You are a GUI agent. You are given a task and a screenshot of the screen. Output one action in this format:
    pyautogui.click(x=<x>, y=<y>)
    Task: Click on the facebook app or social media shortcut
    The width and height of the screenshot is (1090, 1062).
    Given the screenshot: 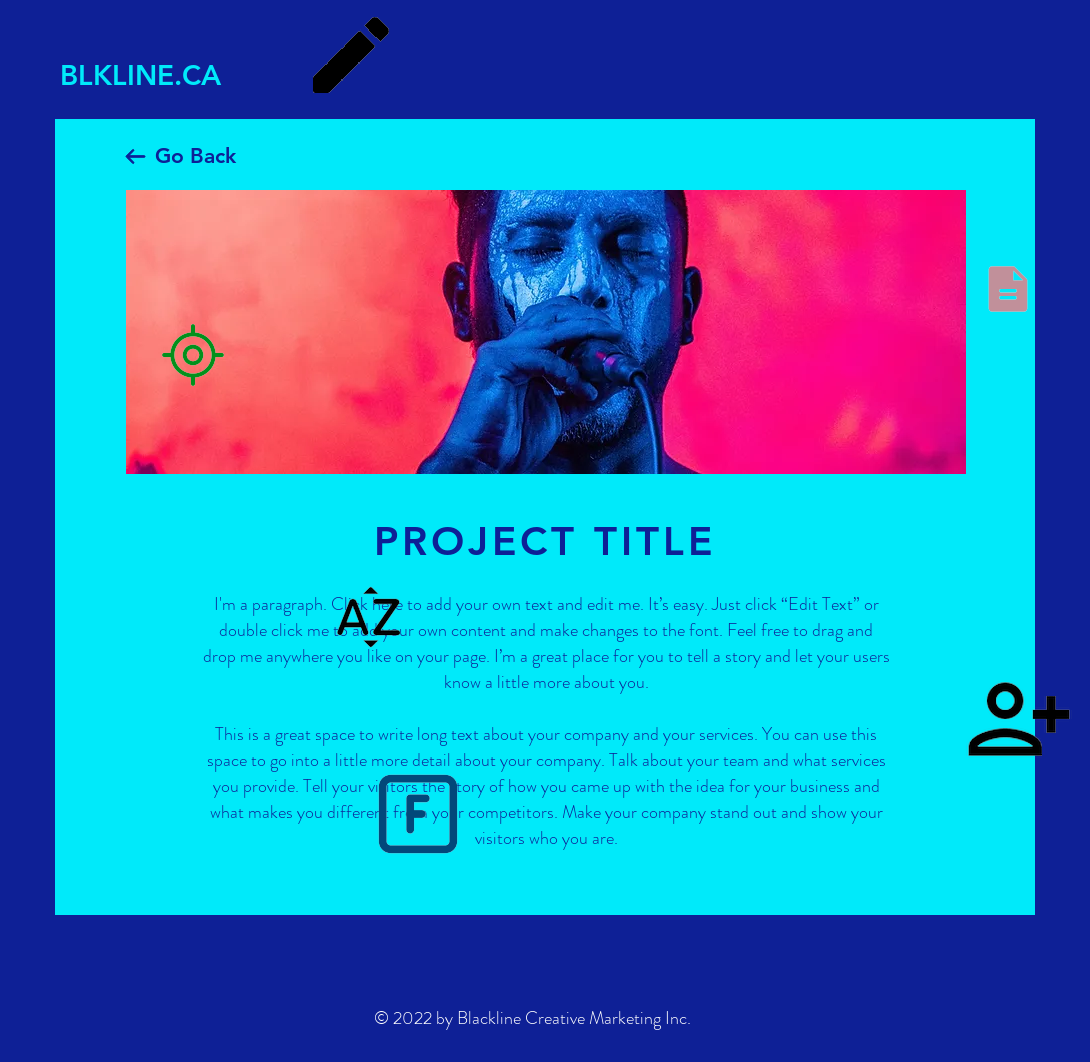 What is the action you would take?
    pyautogui.click(x=418, y=814)
    